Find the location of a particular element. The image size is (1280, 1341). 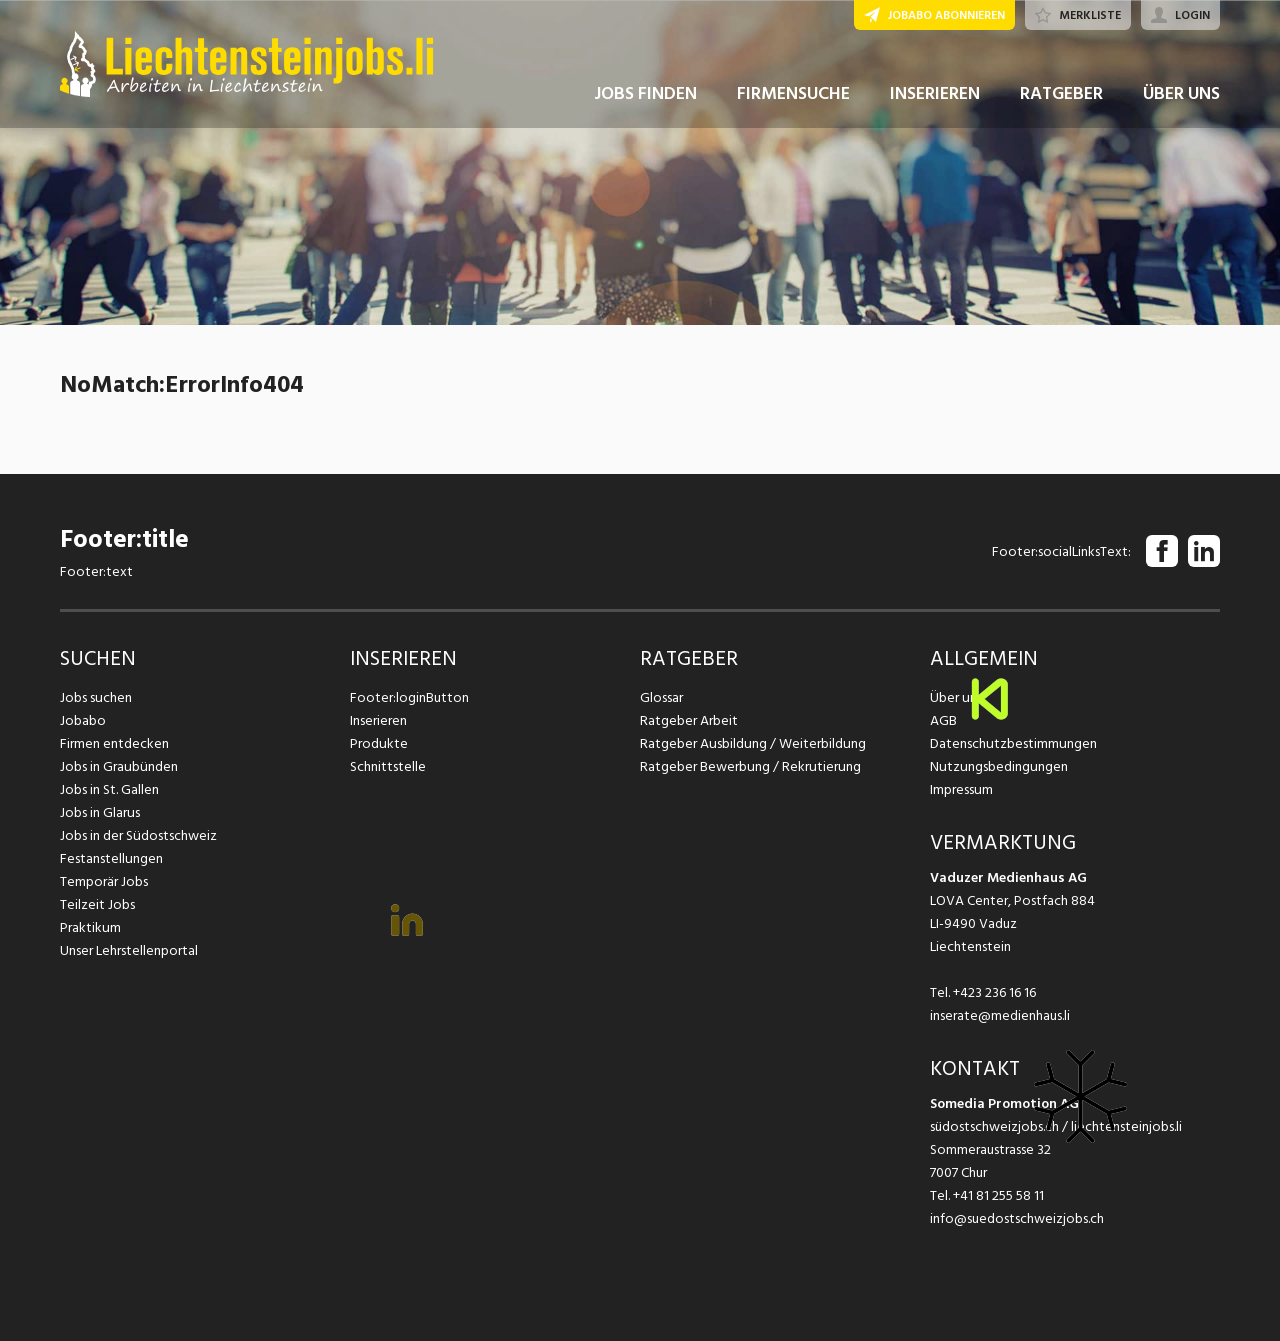

skip to previous track is located at coordinates (989, 699).